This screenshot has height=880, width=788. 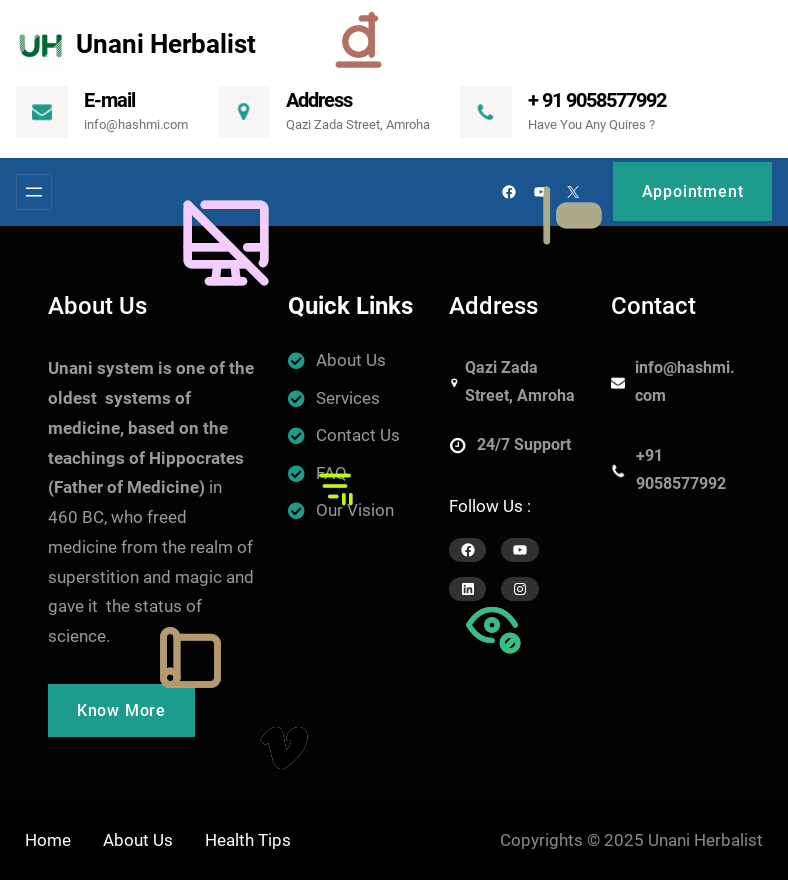 What do you see at coordinates (226, 243) in the screenshot?
I see `indicates iMac or desktop computer is offline` at bounding box center [226, 243].